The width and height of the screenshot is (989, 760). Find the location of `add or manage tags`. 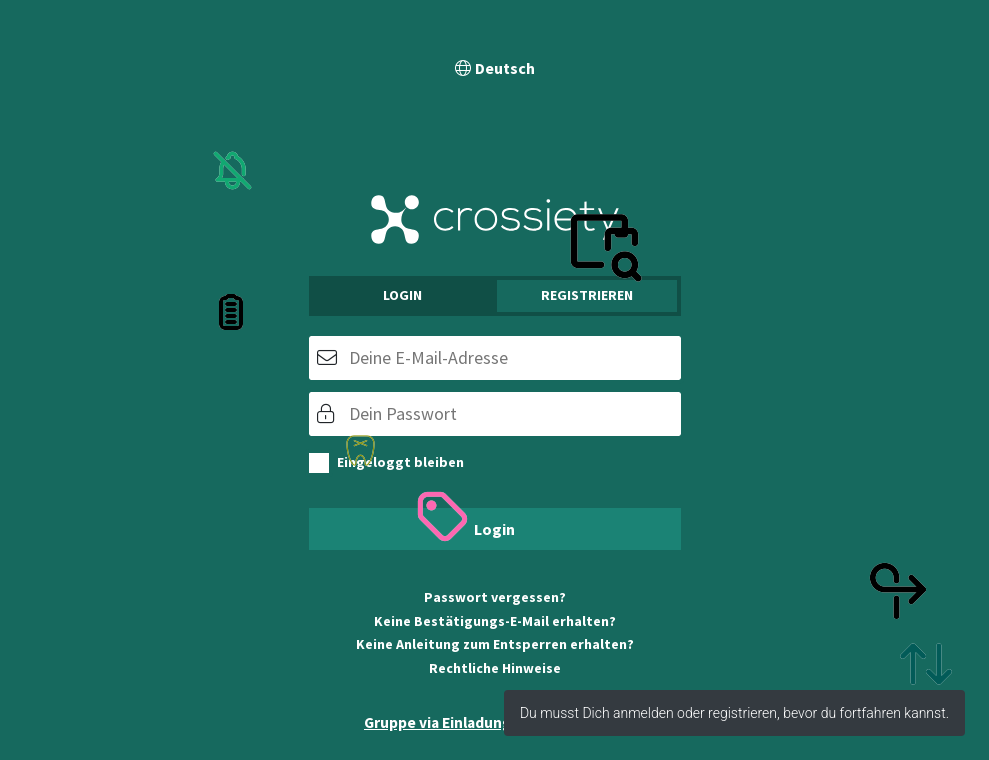

add or manage tags is located at coordinates (442, 516).